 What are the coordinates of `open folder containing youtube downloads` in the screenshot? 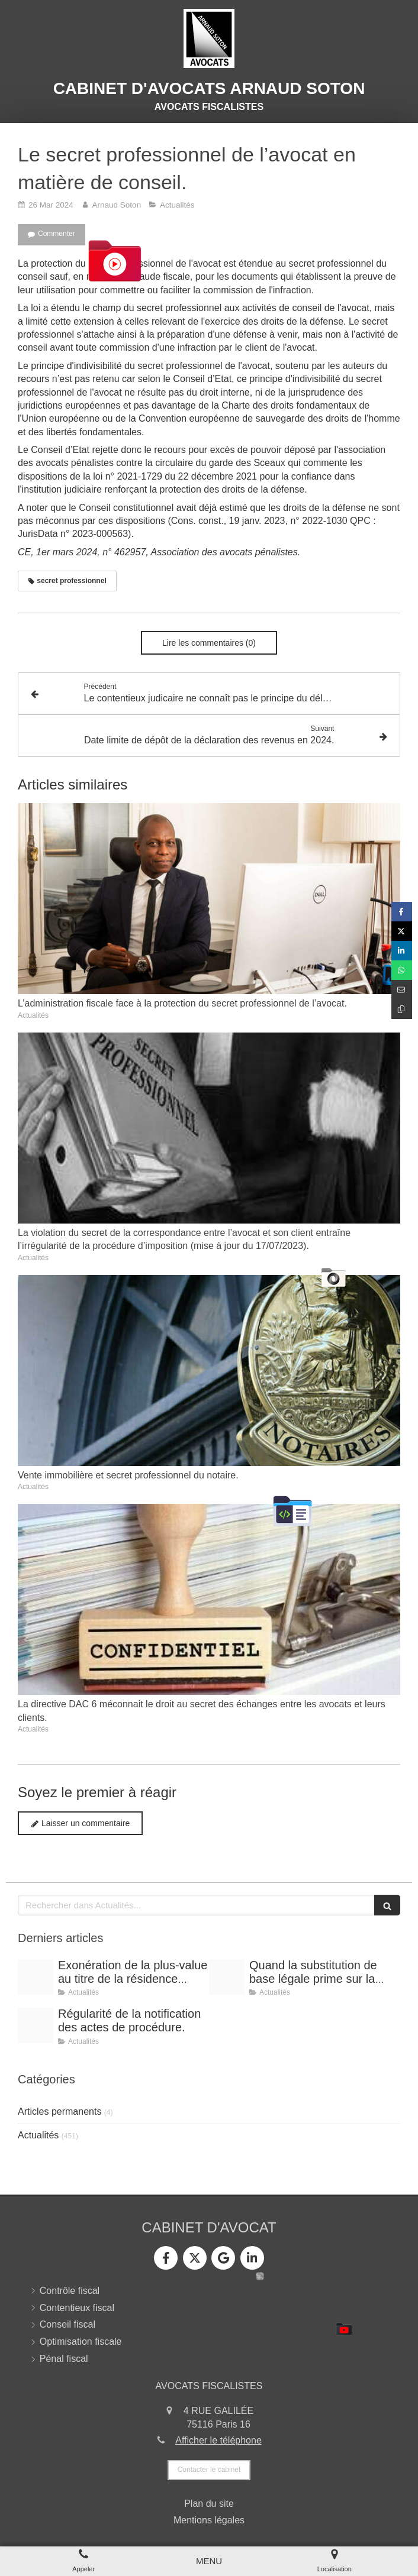 It's located at (344, 2329).